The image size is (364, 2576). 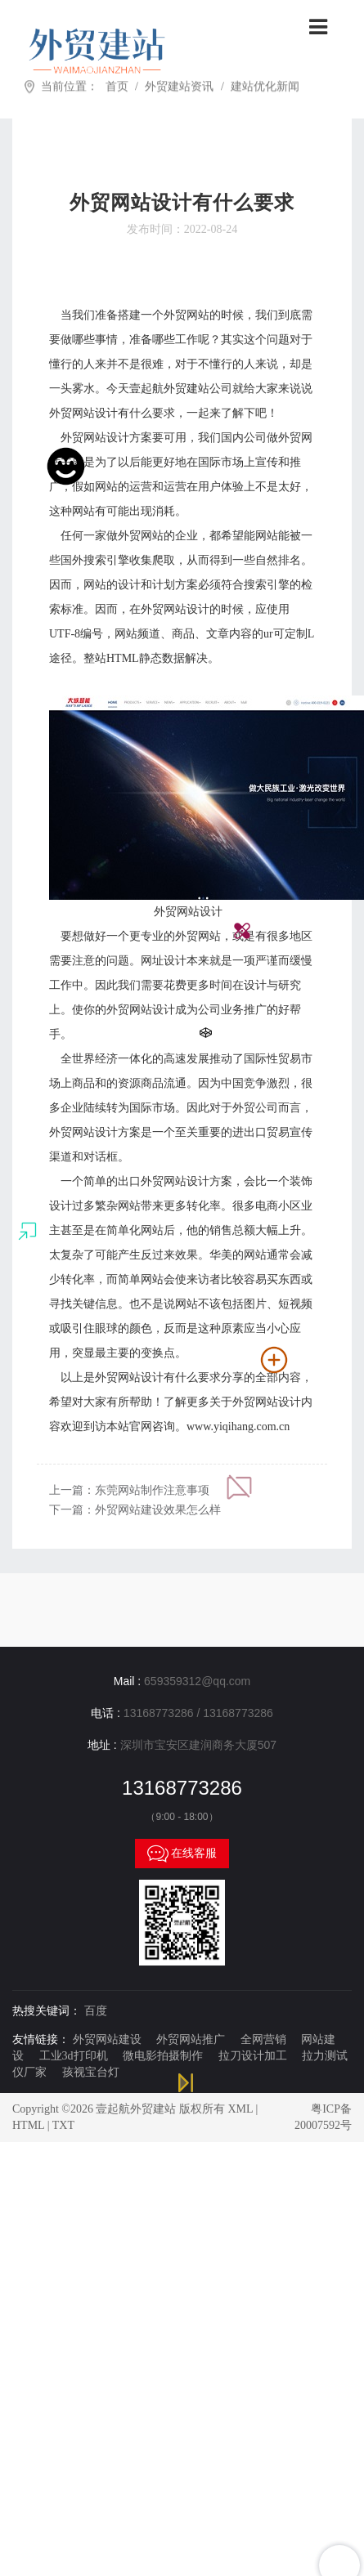 I want to click on open CodePen profile or projects, so click(x=205, y=1032).